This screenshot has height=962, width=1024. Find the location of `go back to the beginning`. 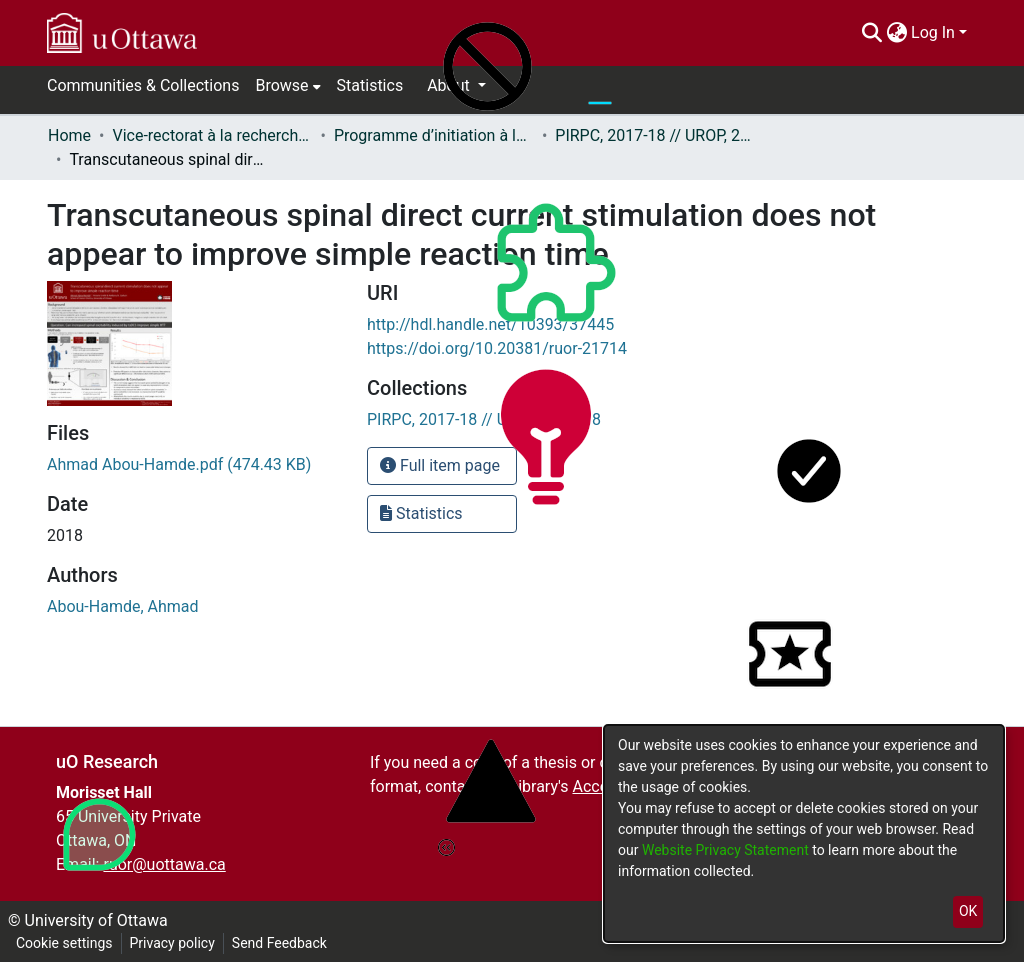

go back to the beginning is located at coordinates (446, 847).